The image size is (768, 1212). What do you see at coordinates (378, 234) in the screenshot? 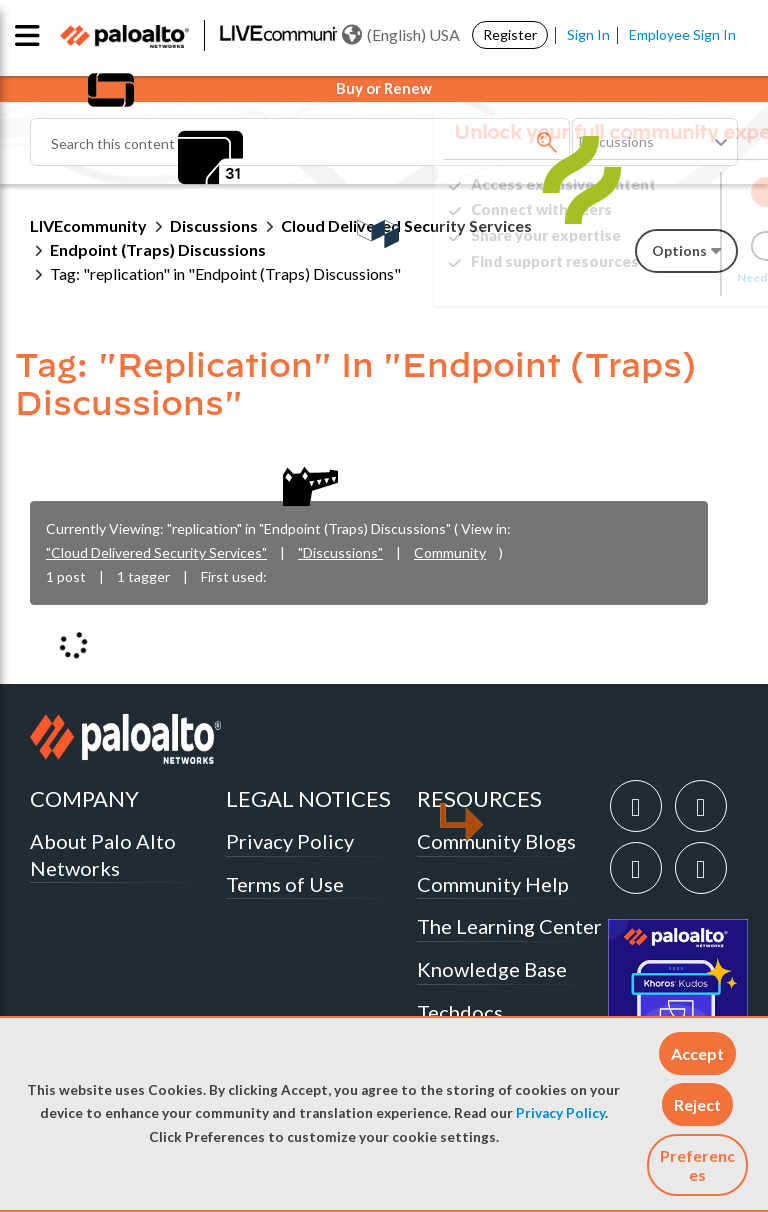
I see `open Buildkite CI/CD dashboard` at bounding box center [378, 234].